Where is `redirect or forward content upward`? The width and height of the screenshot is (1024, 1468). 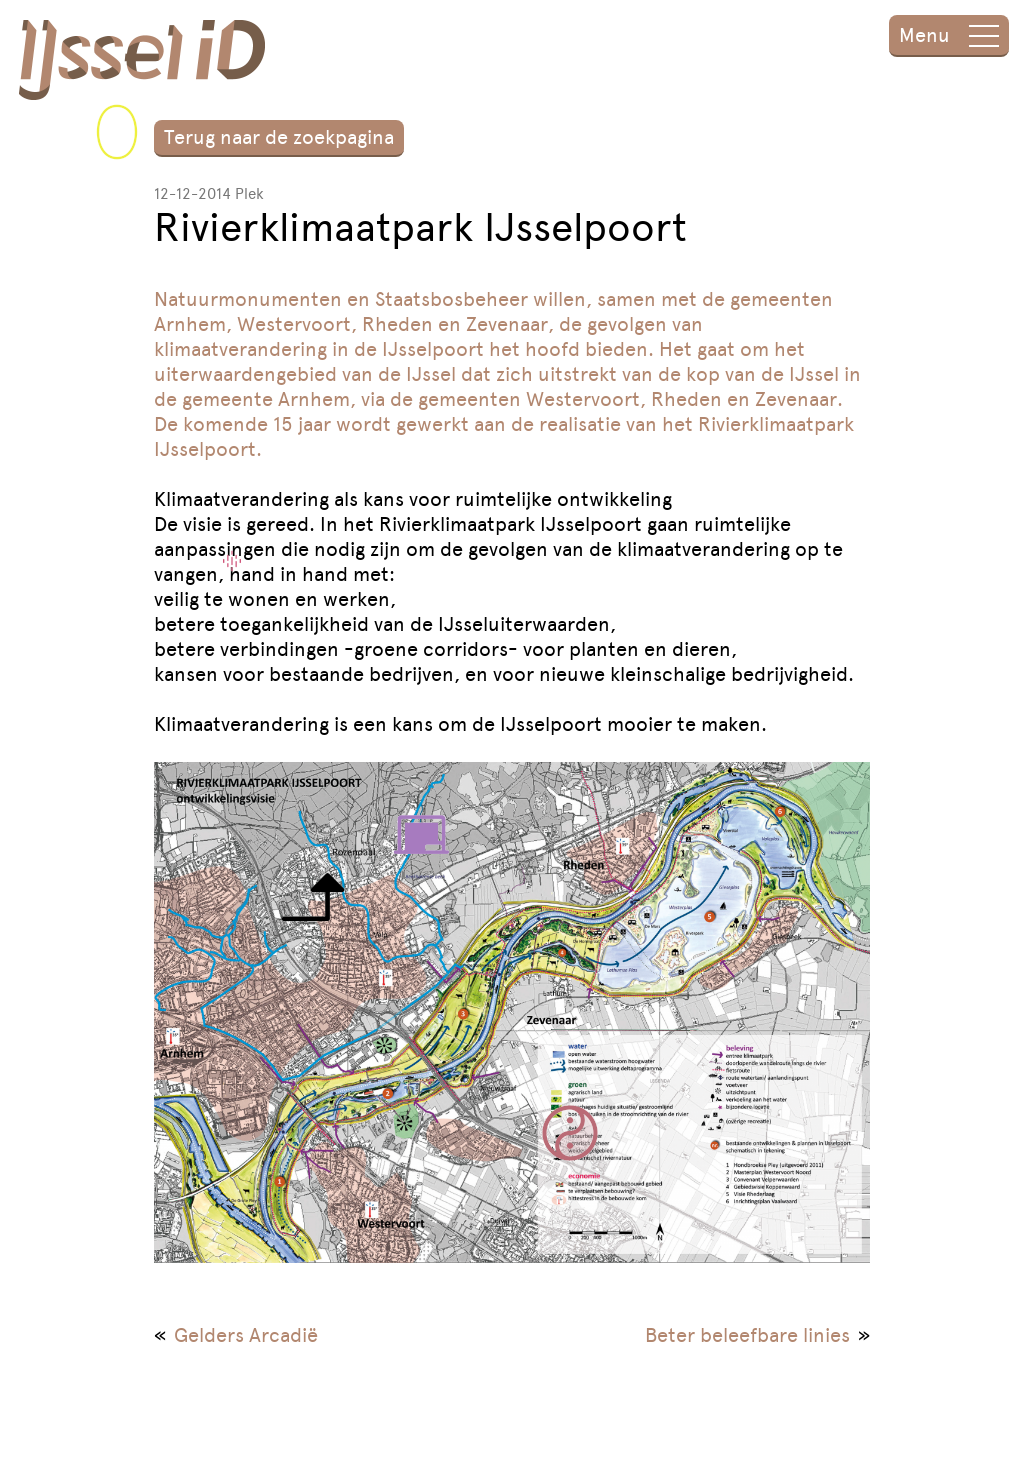 redirect or forward content upward is located at coordinates (315, 899).